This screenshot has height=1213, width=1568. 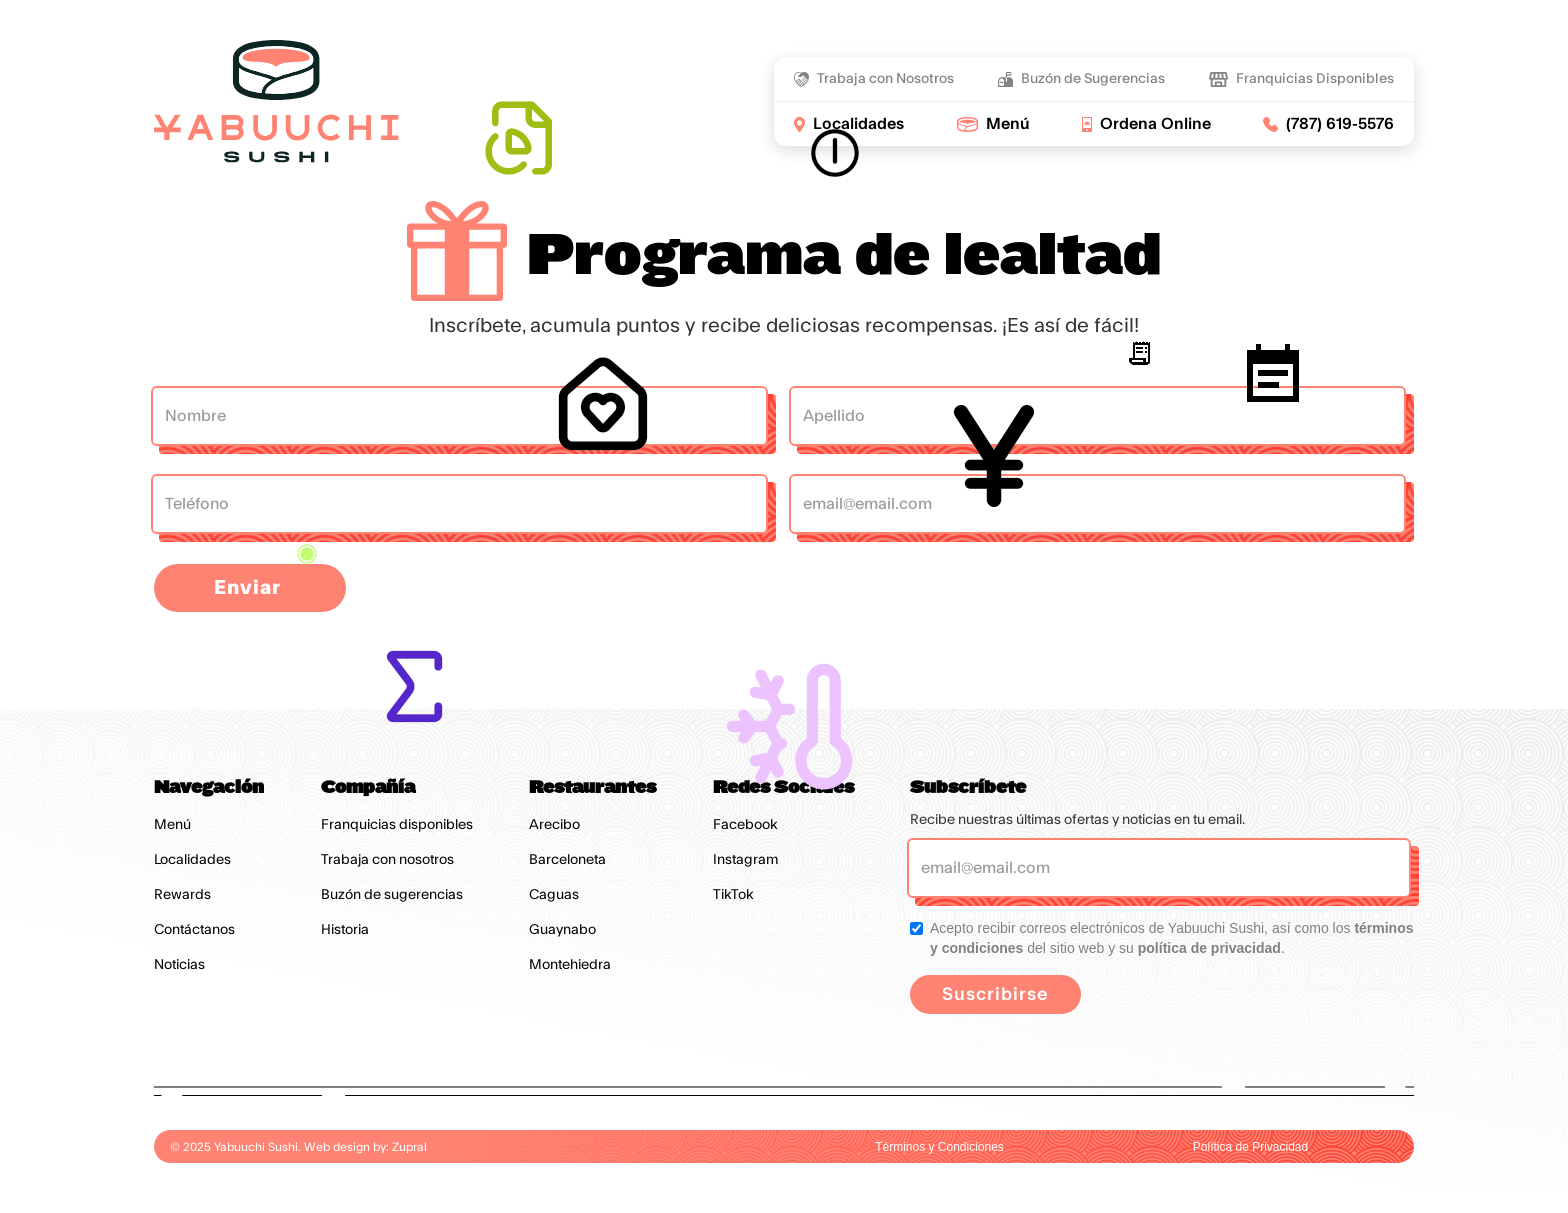 I want to click on select Japanese yen as currency, so click(x=994, y=456).